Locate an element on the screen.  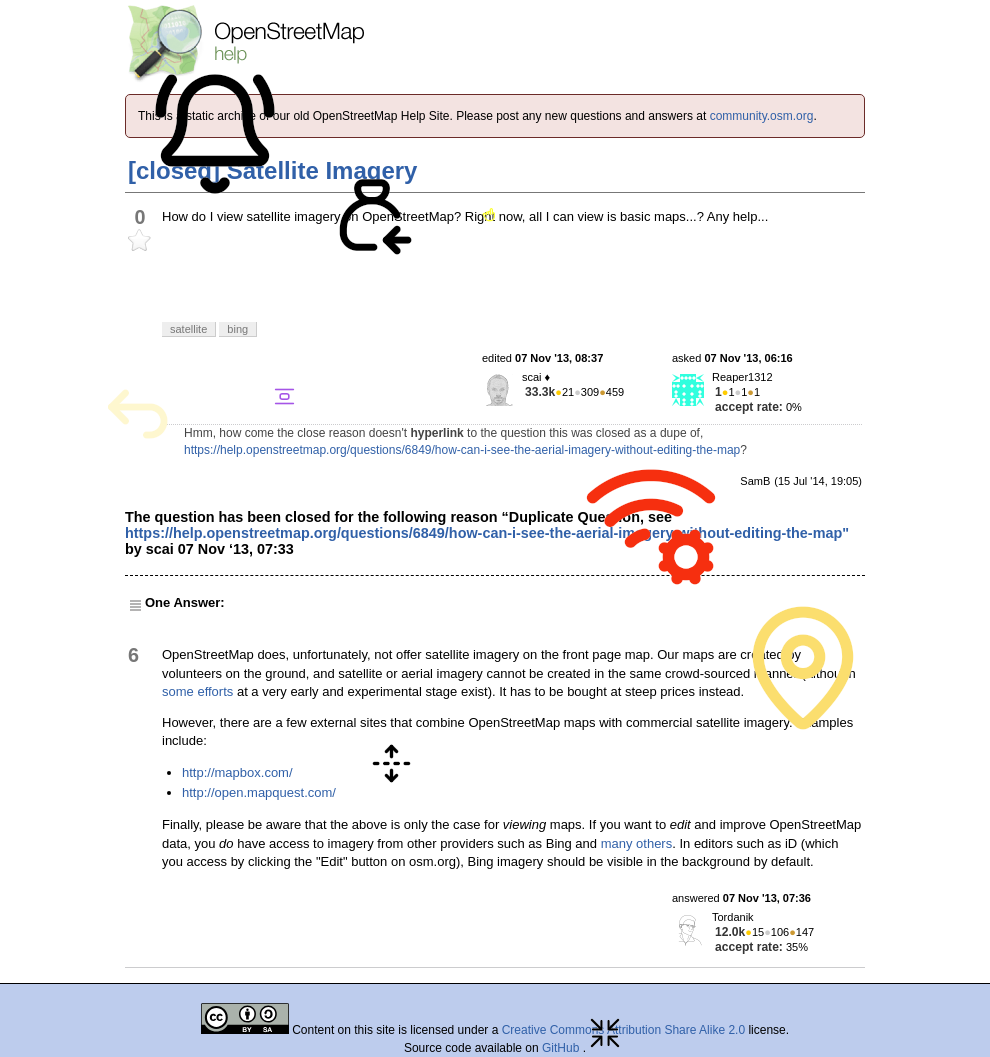
distribute vertical space evenly around selected elements is located at coordinates (284, 396).